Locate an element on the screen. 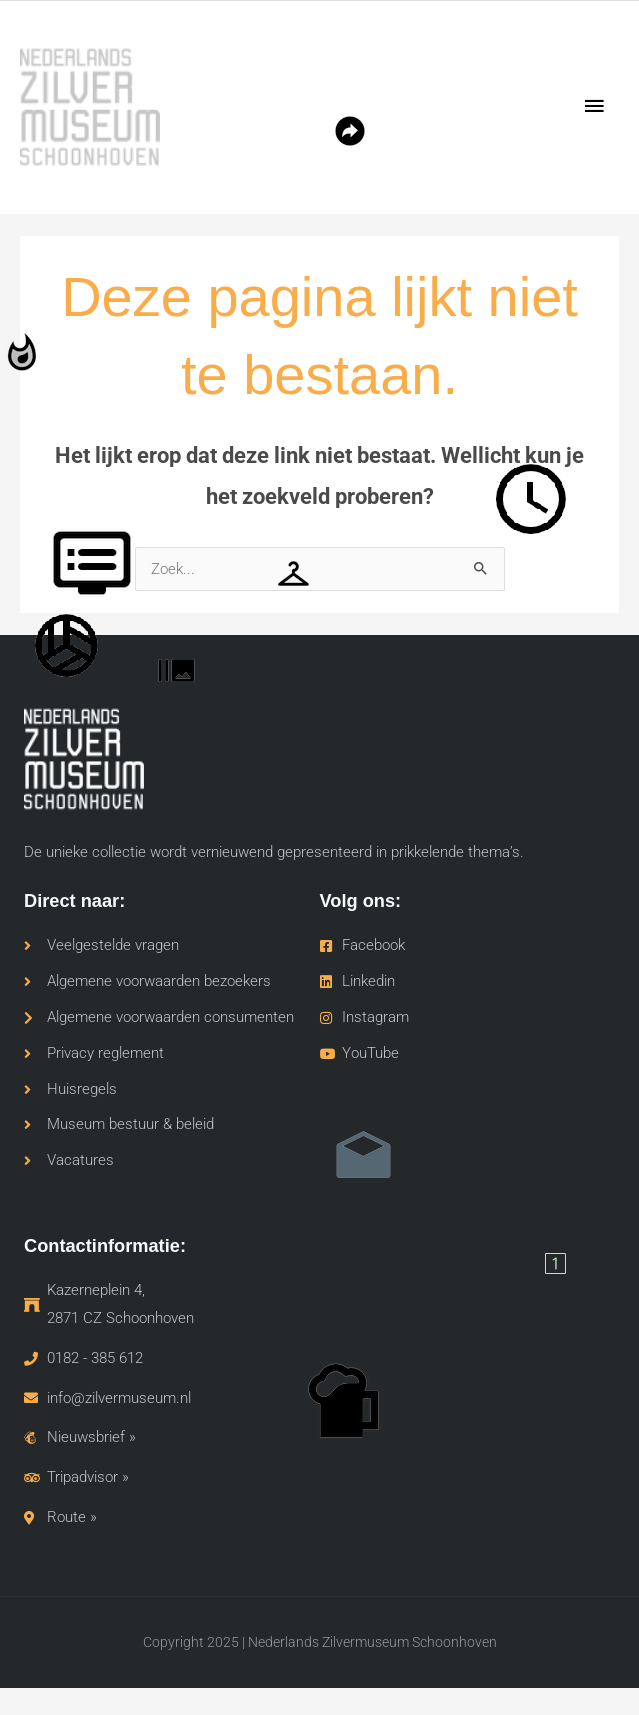 This screenshot has height=1715, width=639. access coat check or wardrobe services is located at coordinates (293, 573).